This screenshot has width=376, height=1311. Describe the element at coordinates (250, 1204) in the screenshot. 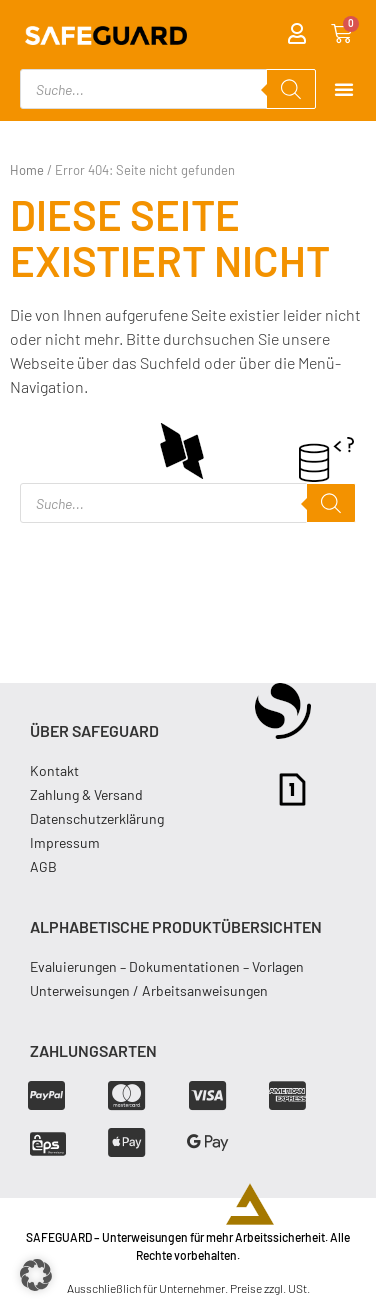

I see `AtlasOS logo` at that location.